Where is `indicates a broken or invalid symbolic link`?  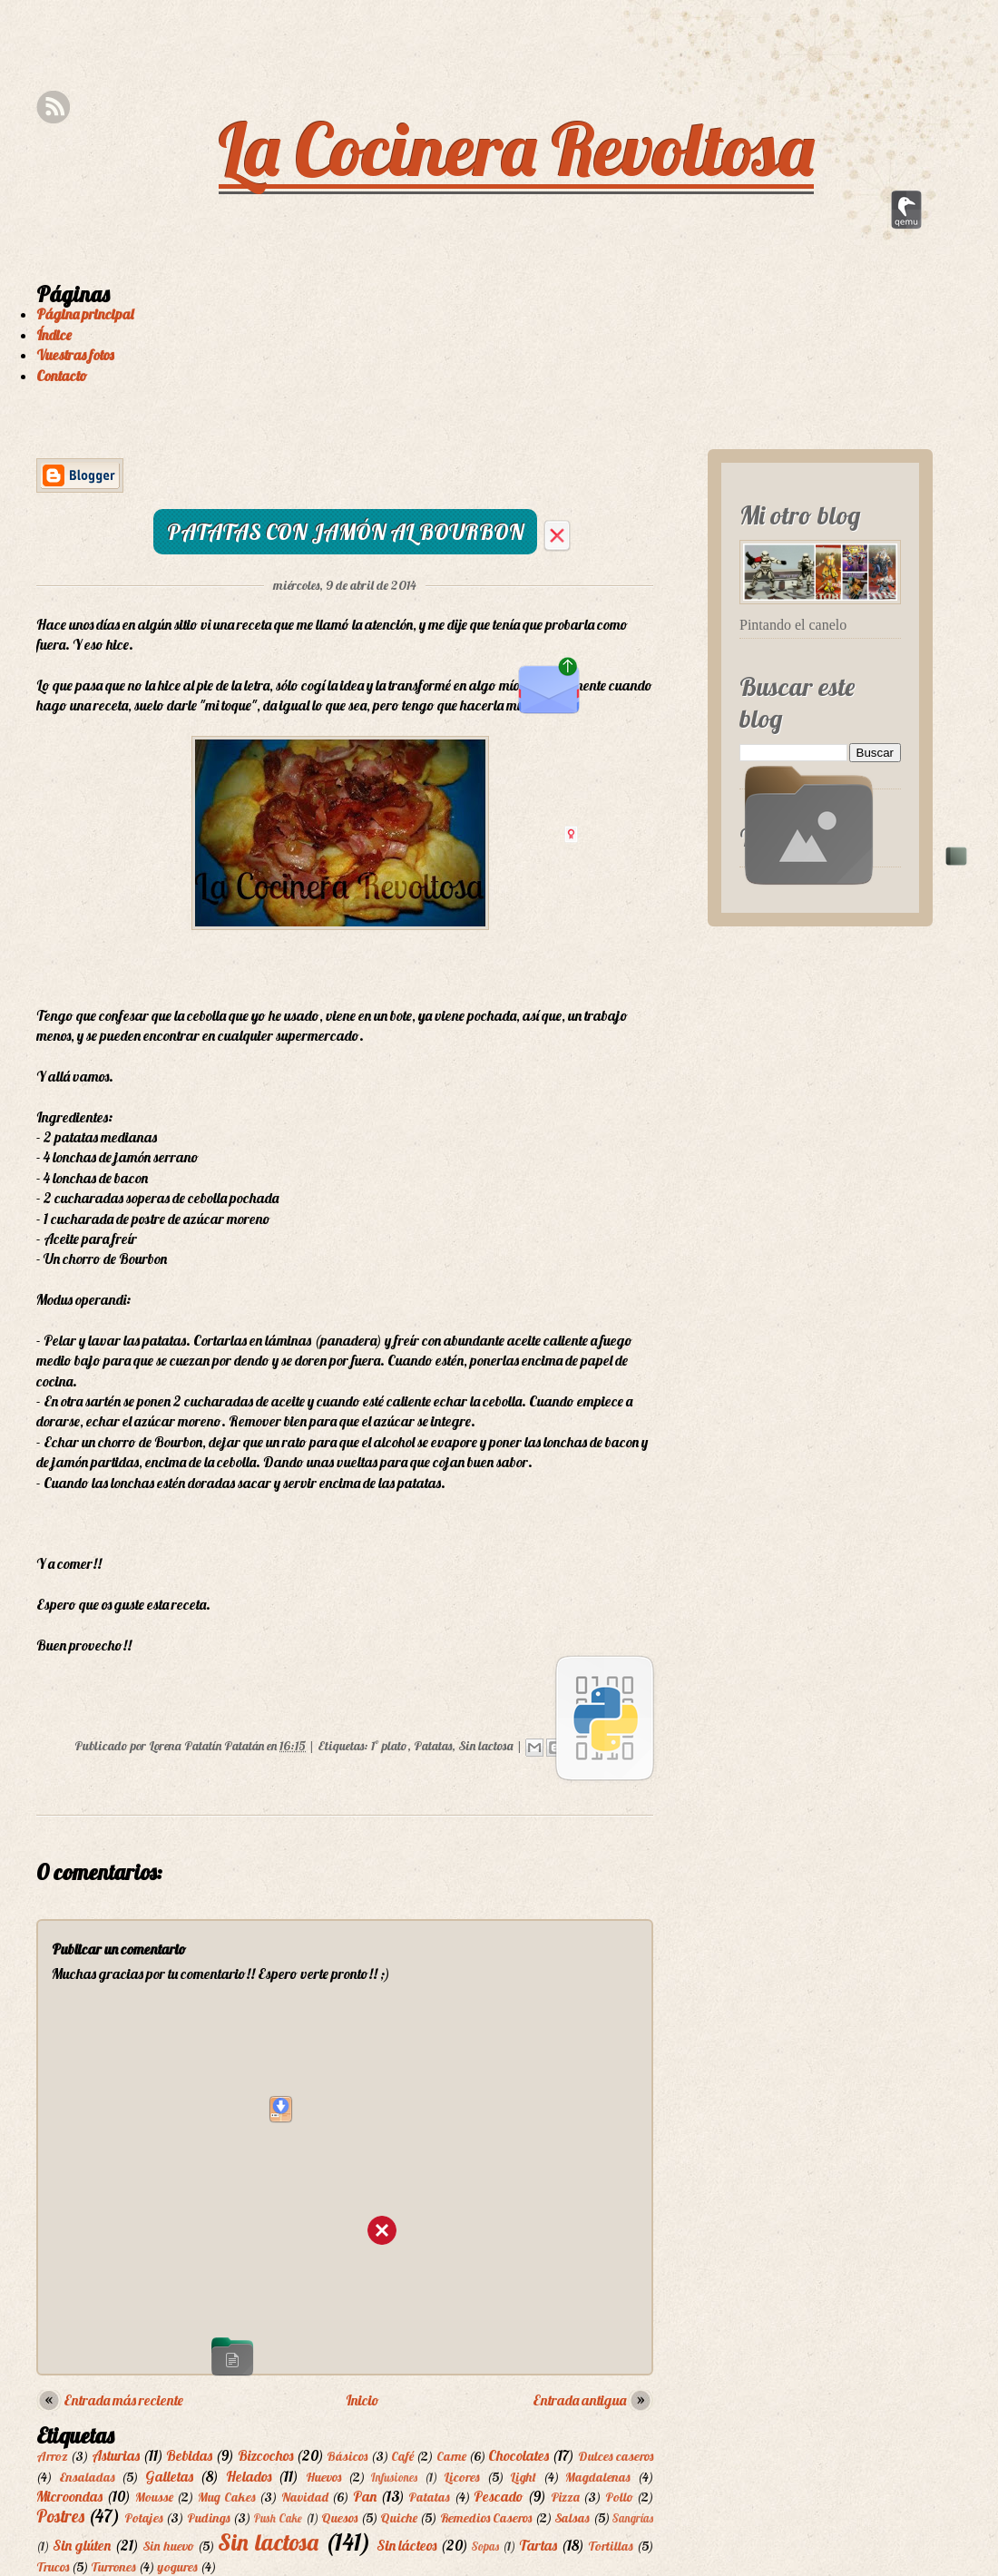 indicates a broken or invalid symbolic link is located at coordinates (557, 535).